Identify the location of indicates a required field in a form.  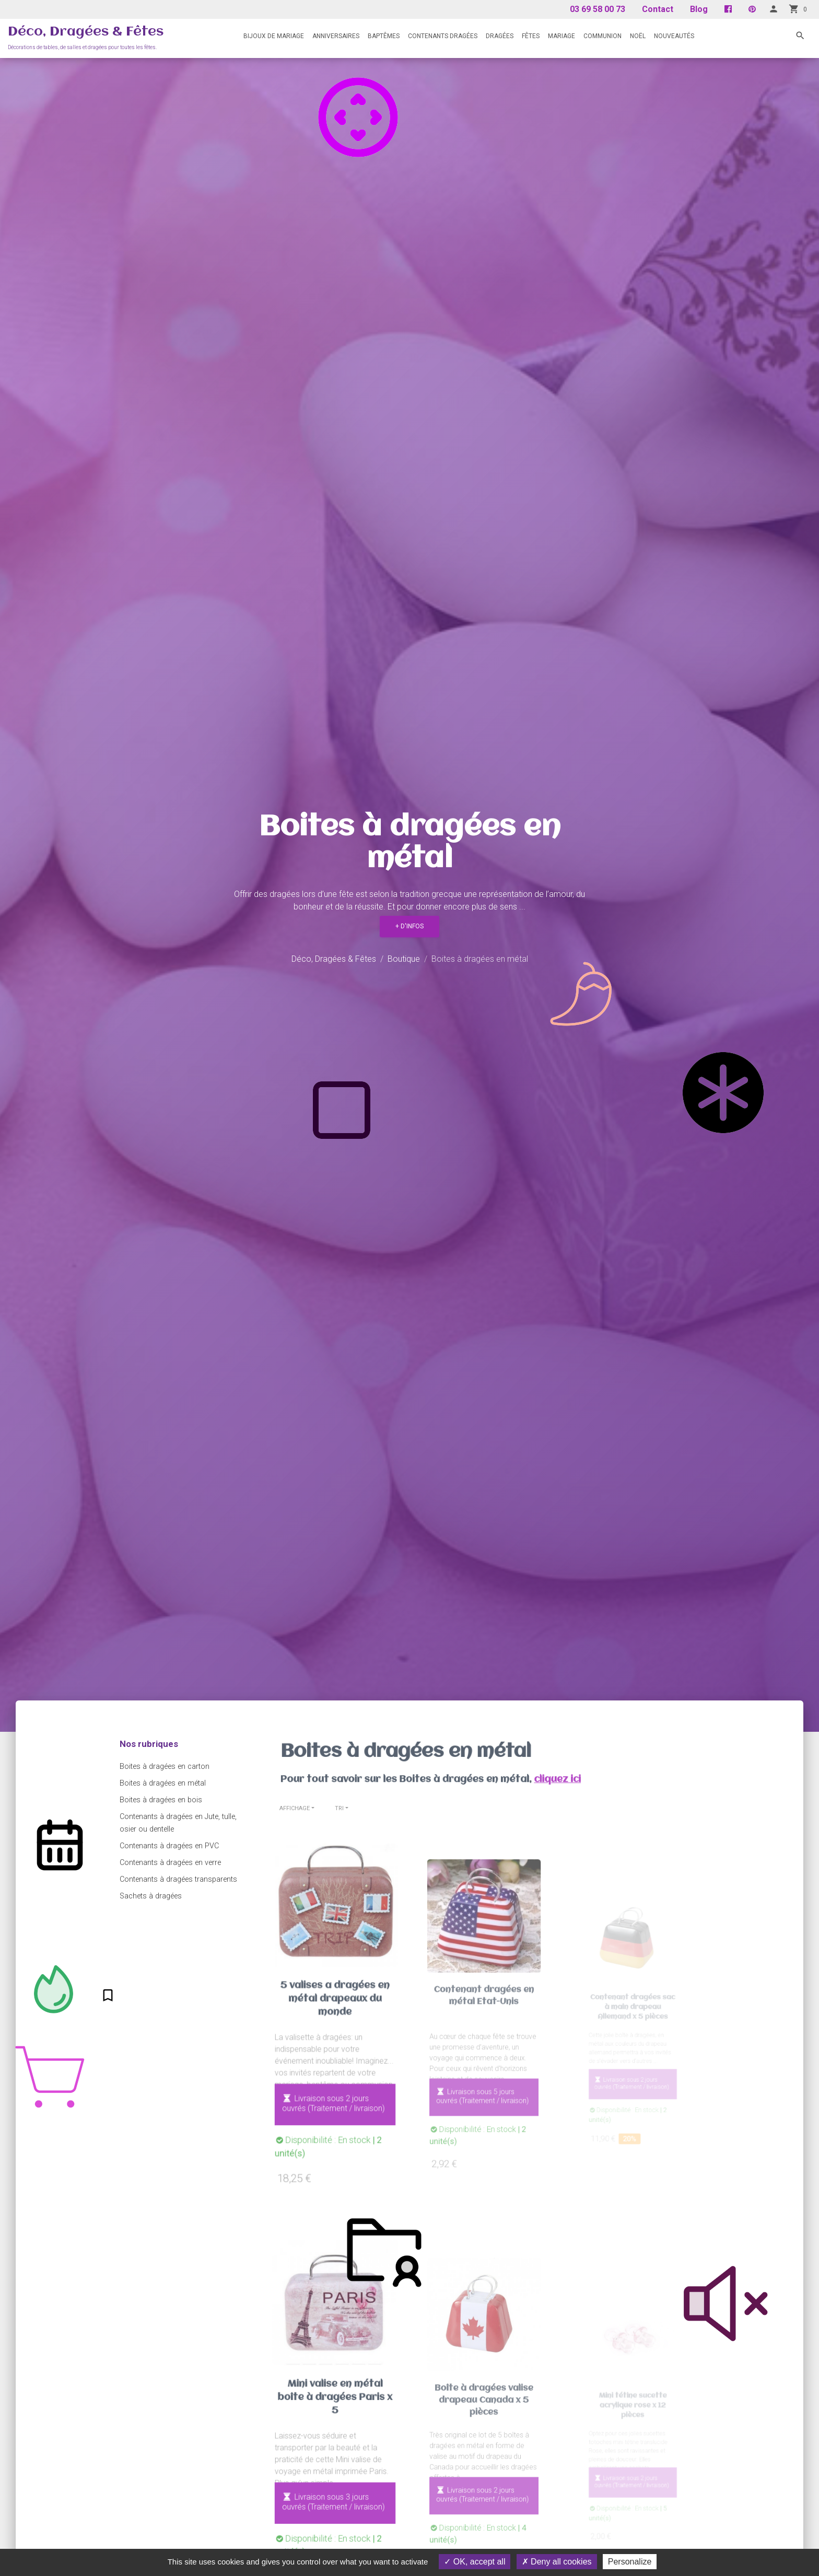
(723, 1092).